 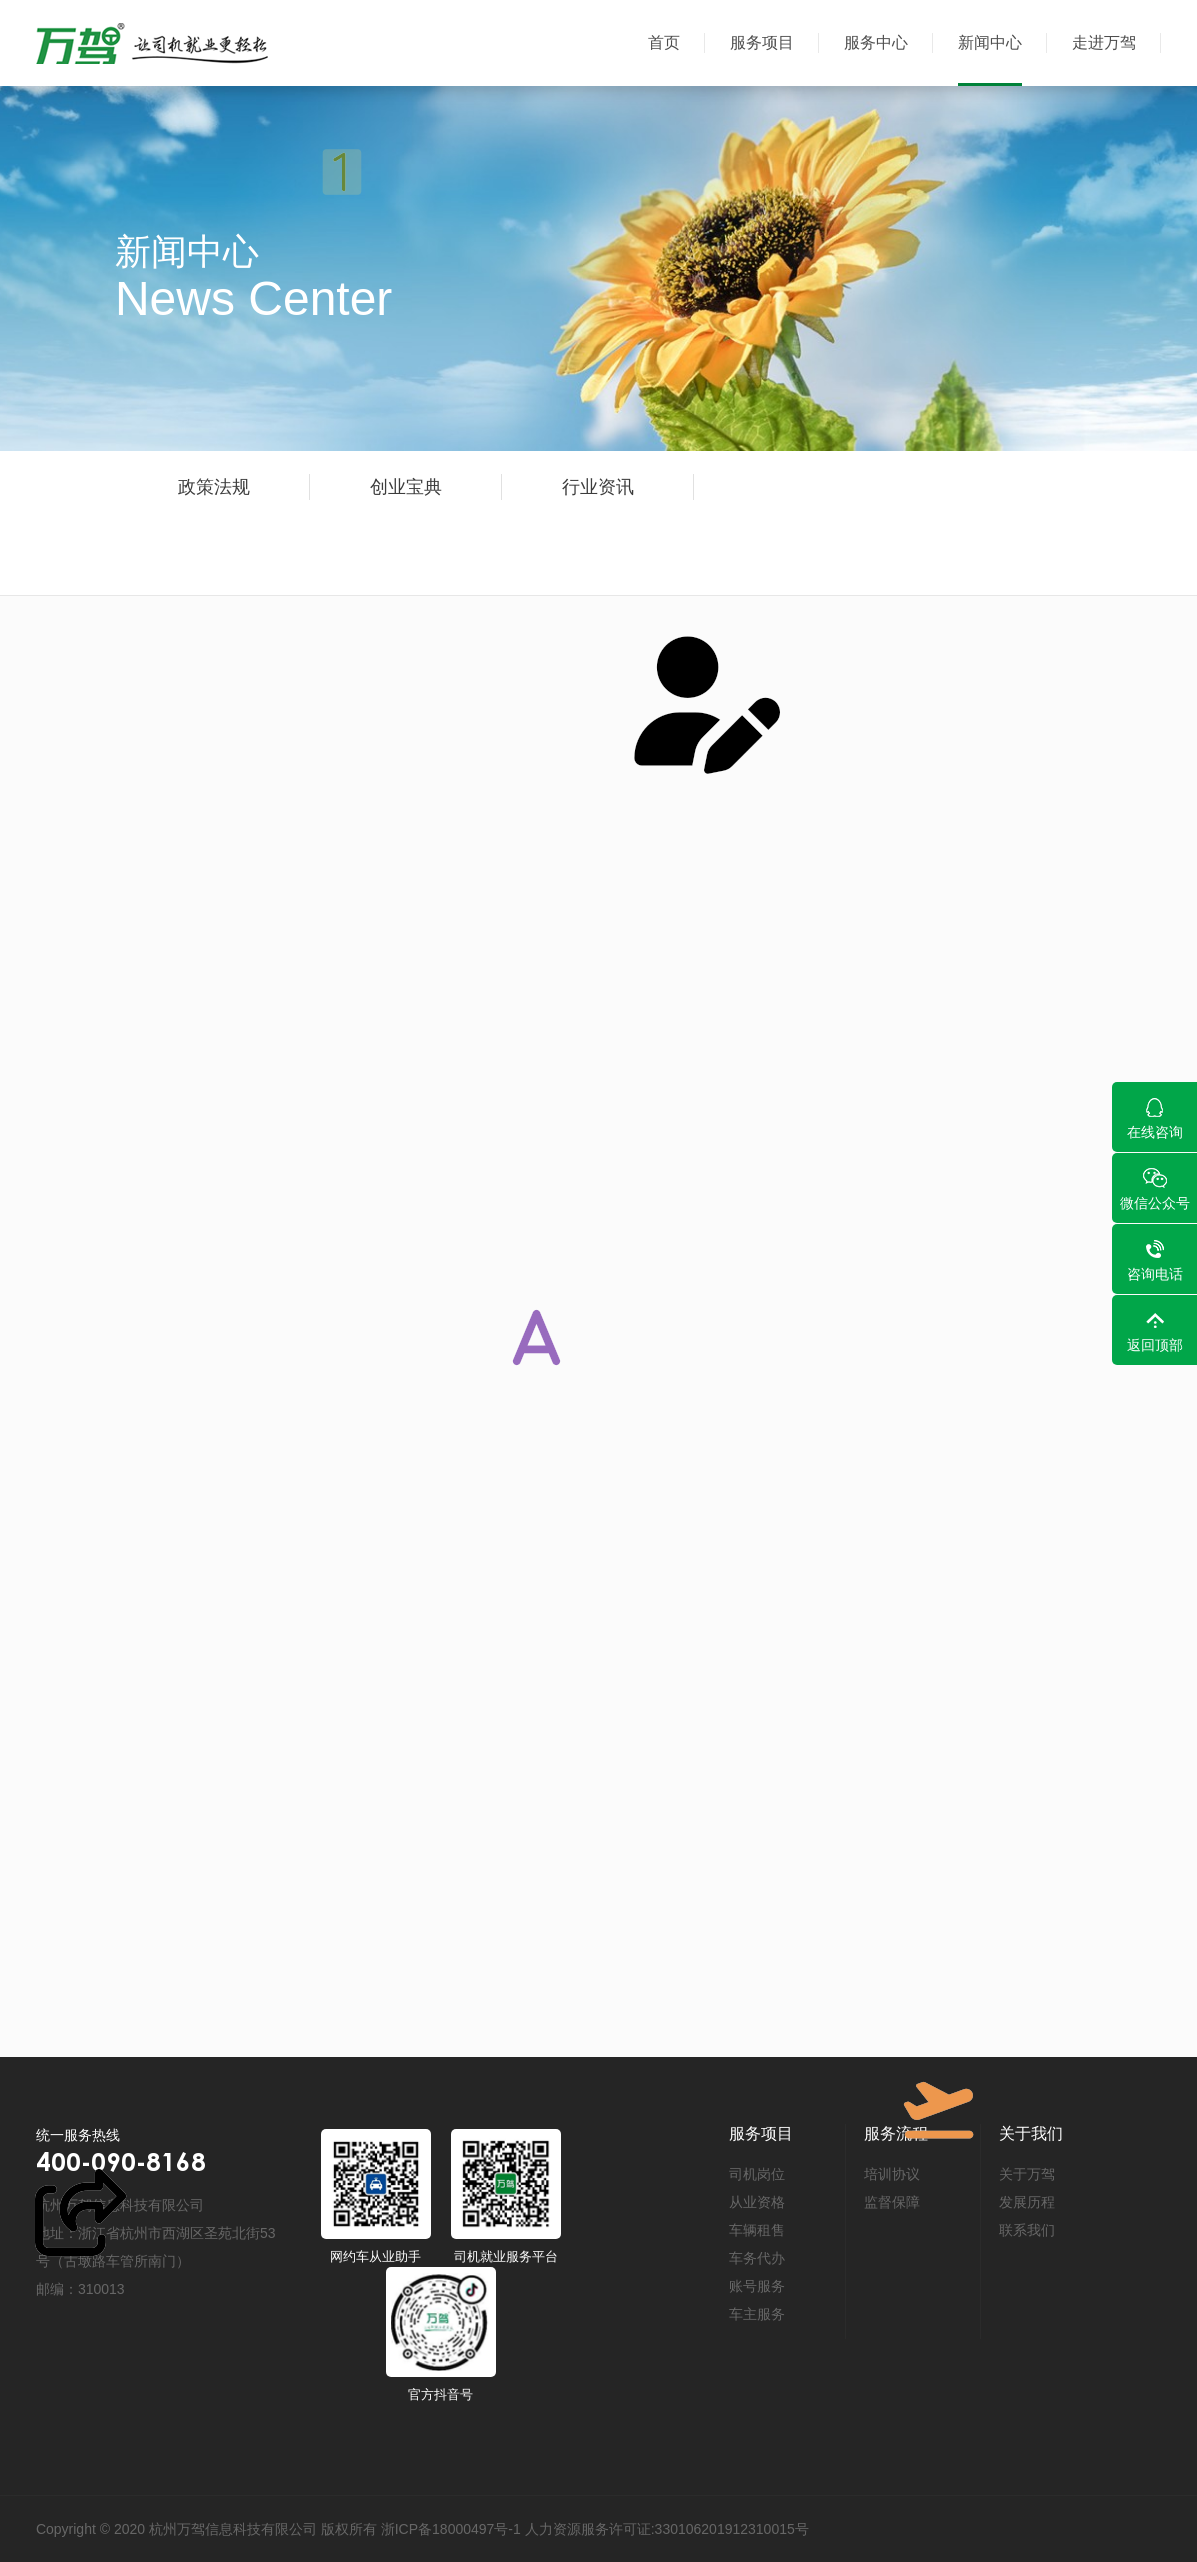 I want to click on share this content externally, so click(x=78, y=2212).